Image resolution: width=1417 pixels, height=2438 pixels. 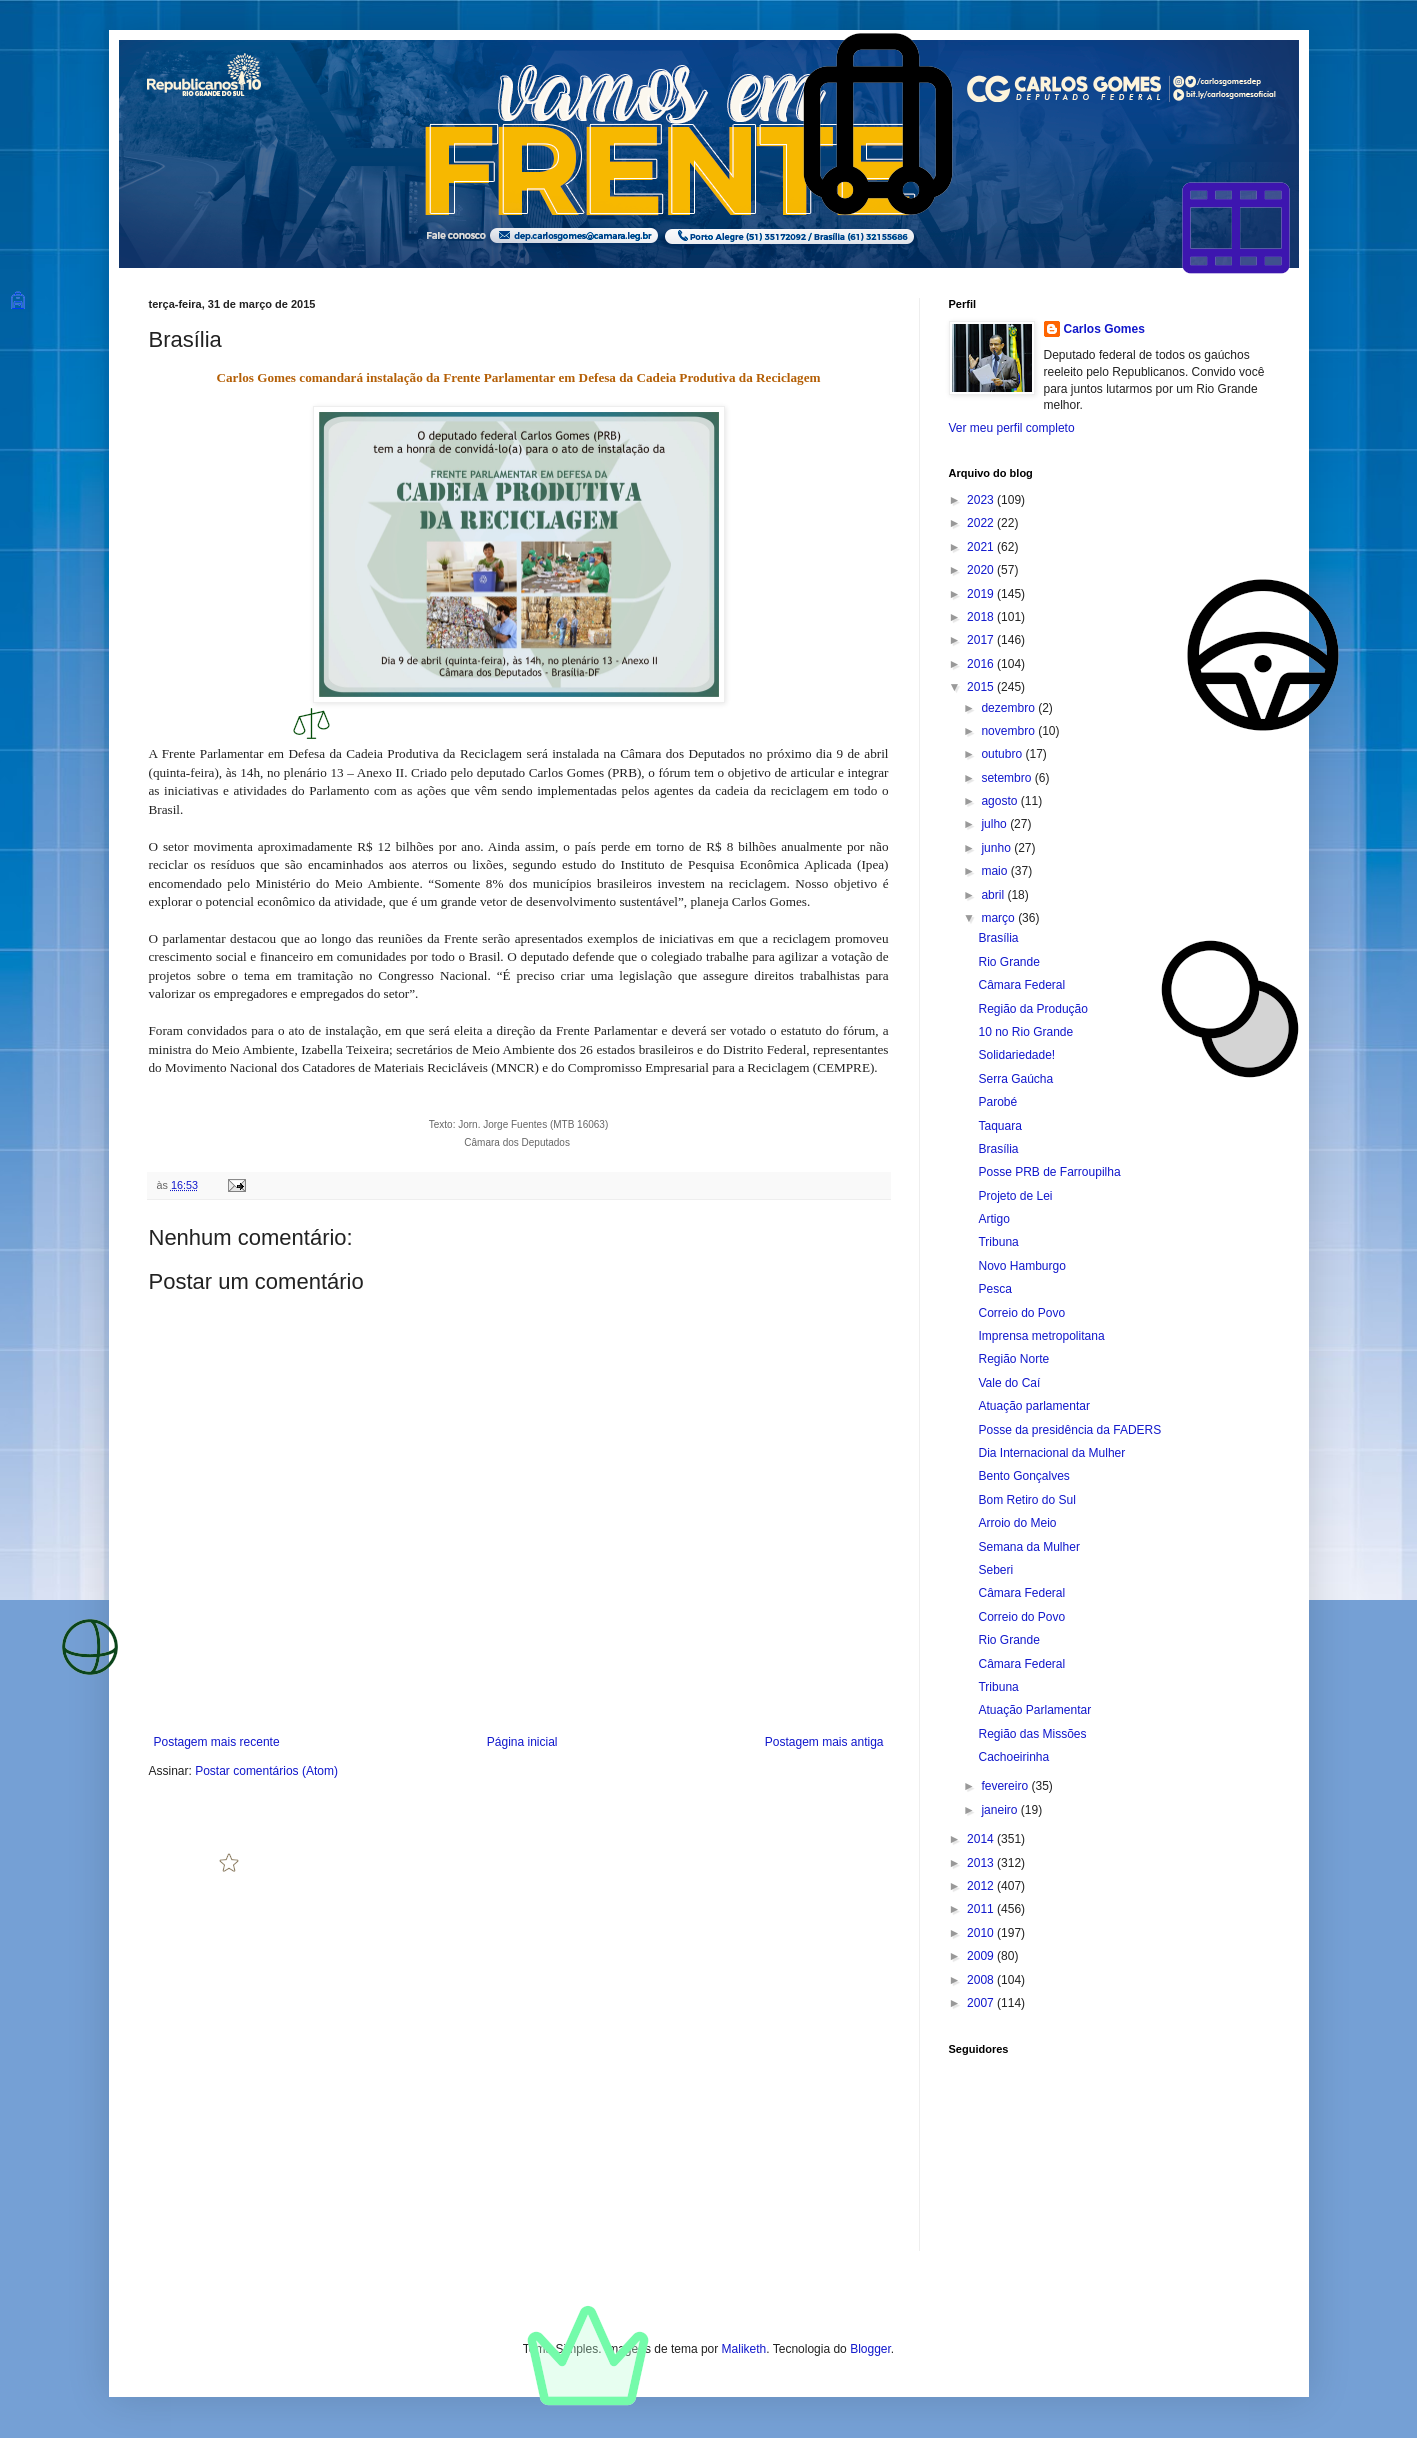 What do you see at coordinates (1230, 1009) in the screenshot?
I see `subtract or remove a shape from selection` at bounding box center [1230, 1009].